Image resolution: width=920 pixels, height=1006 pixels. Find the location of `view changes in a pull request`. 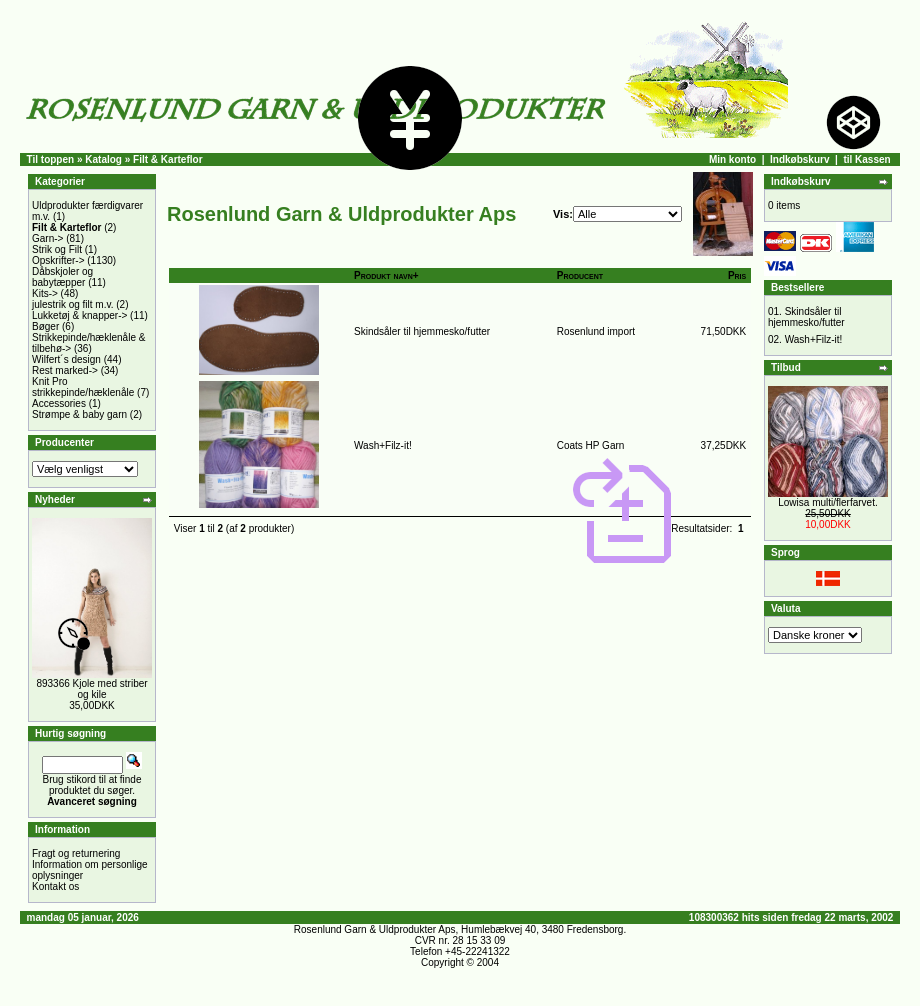

view changes in a pull request is located at coordinates (629, 514).